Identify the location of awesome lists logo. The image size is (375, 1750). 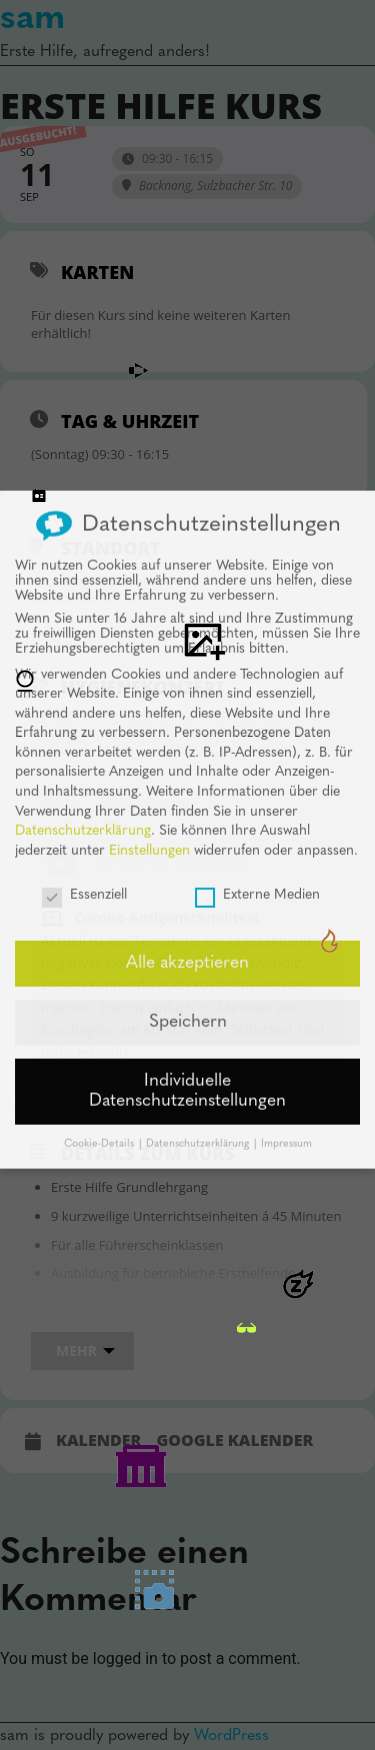
(246, 1327).